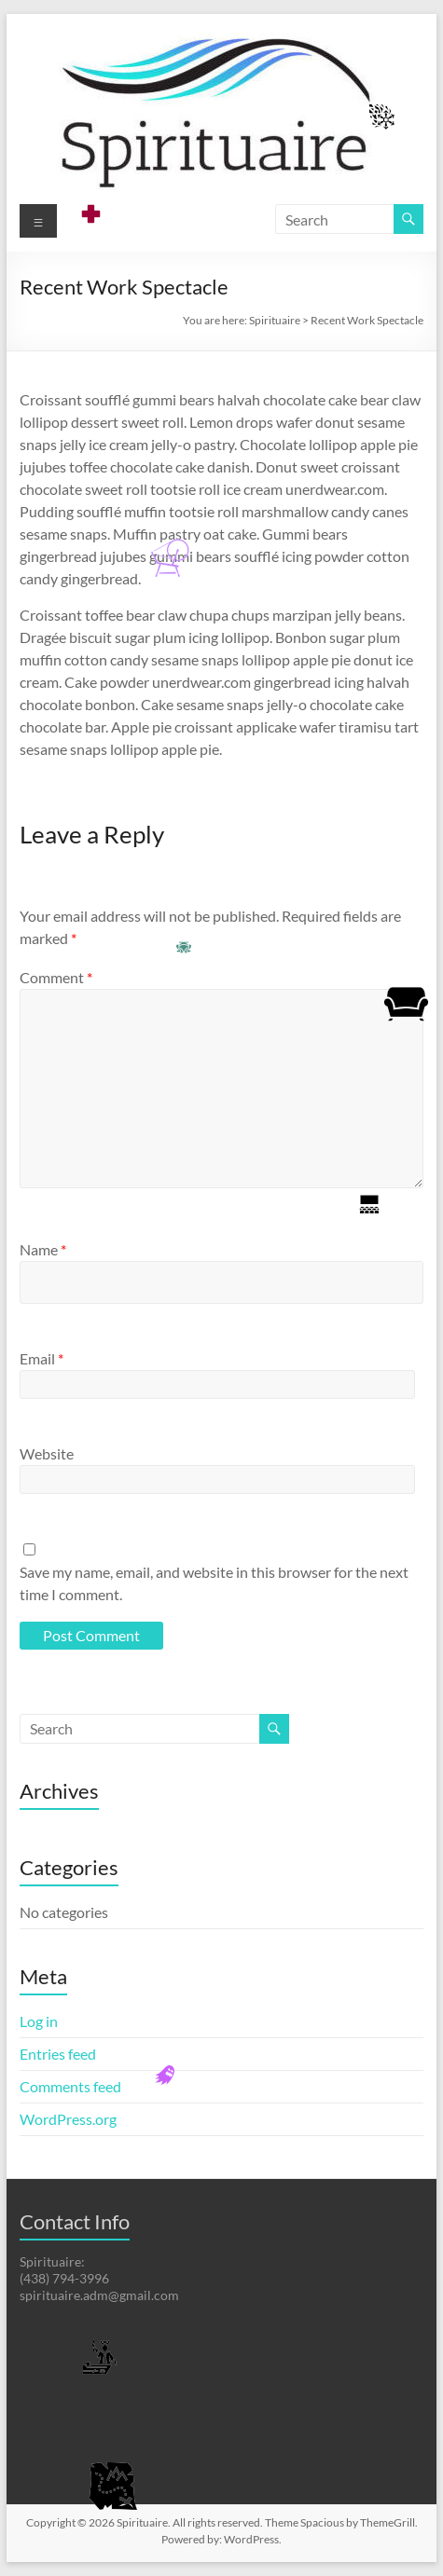 This screenshot has height=2576, width=443. I want to click on view the magician tarot card, so click(100, 2357).